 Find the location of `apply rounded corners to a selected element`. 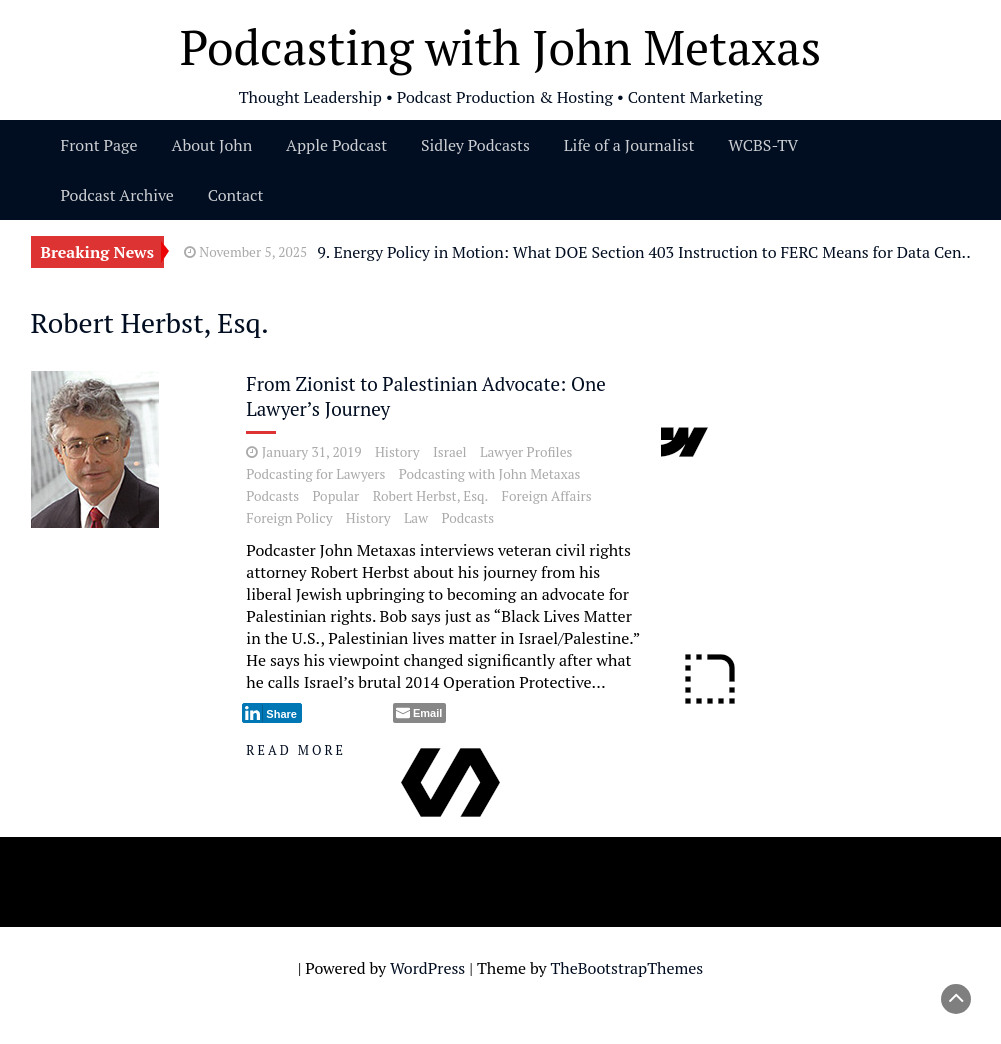

apply rounded corners to a selected element is located at coordinates (710, 679).